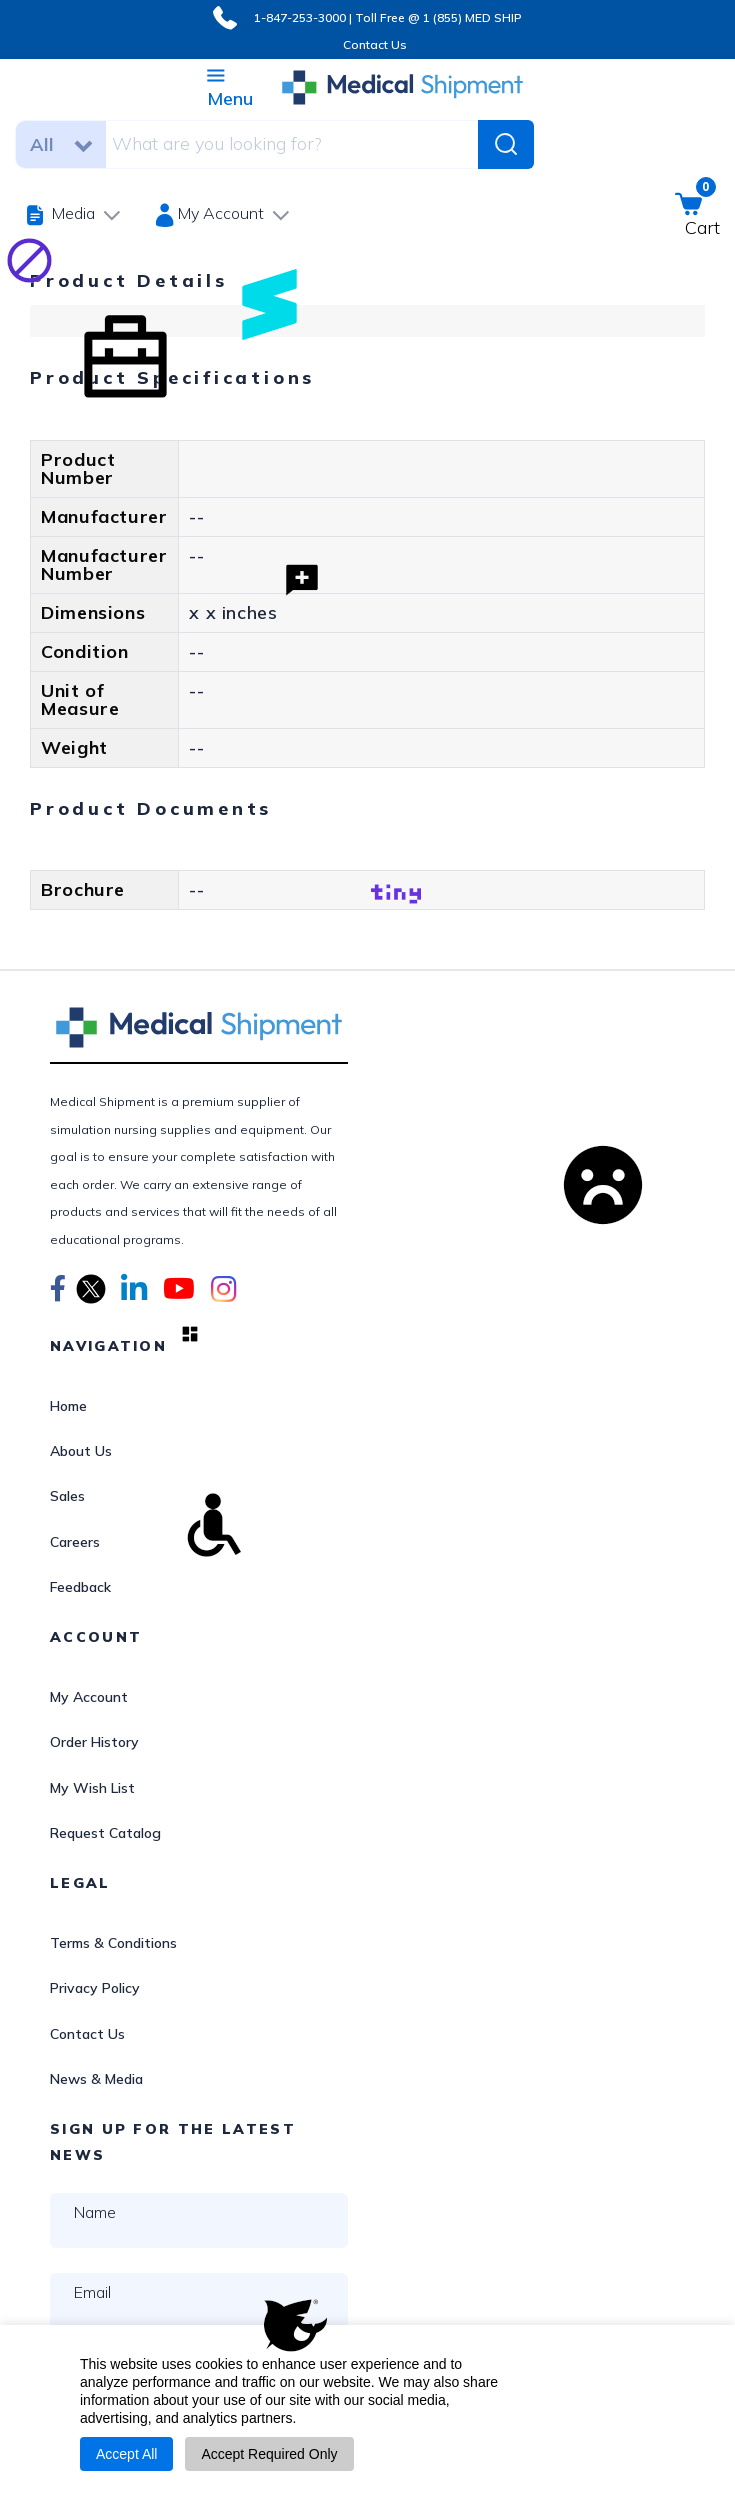 The image size is (735, 2501). Describe the element at coordinates (269, 304) in the screenshot. I see `open sublime text editor` at that location.